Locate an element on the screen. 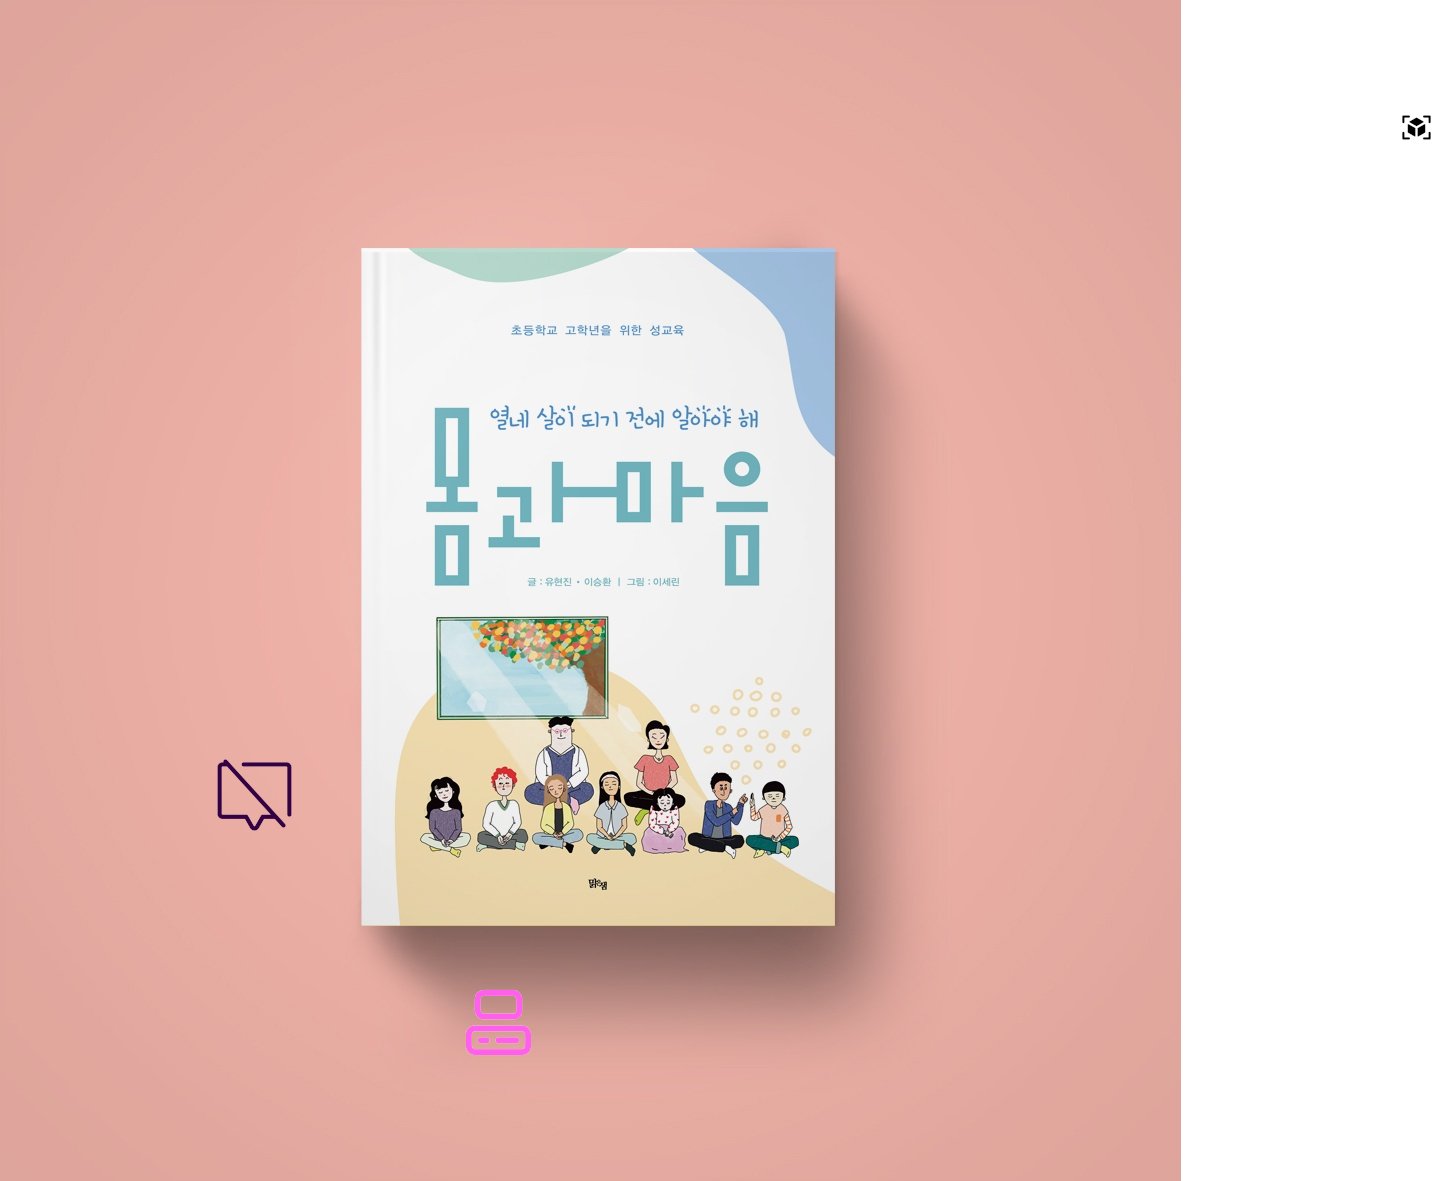  access desktop or computer settings is located at coordinates (498, 1022).